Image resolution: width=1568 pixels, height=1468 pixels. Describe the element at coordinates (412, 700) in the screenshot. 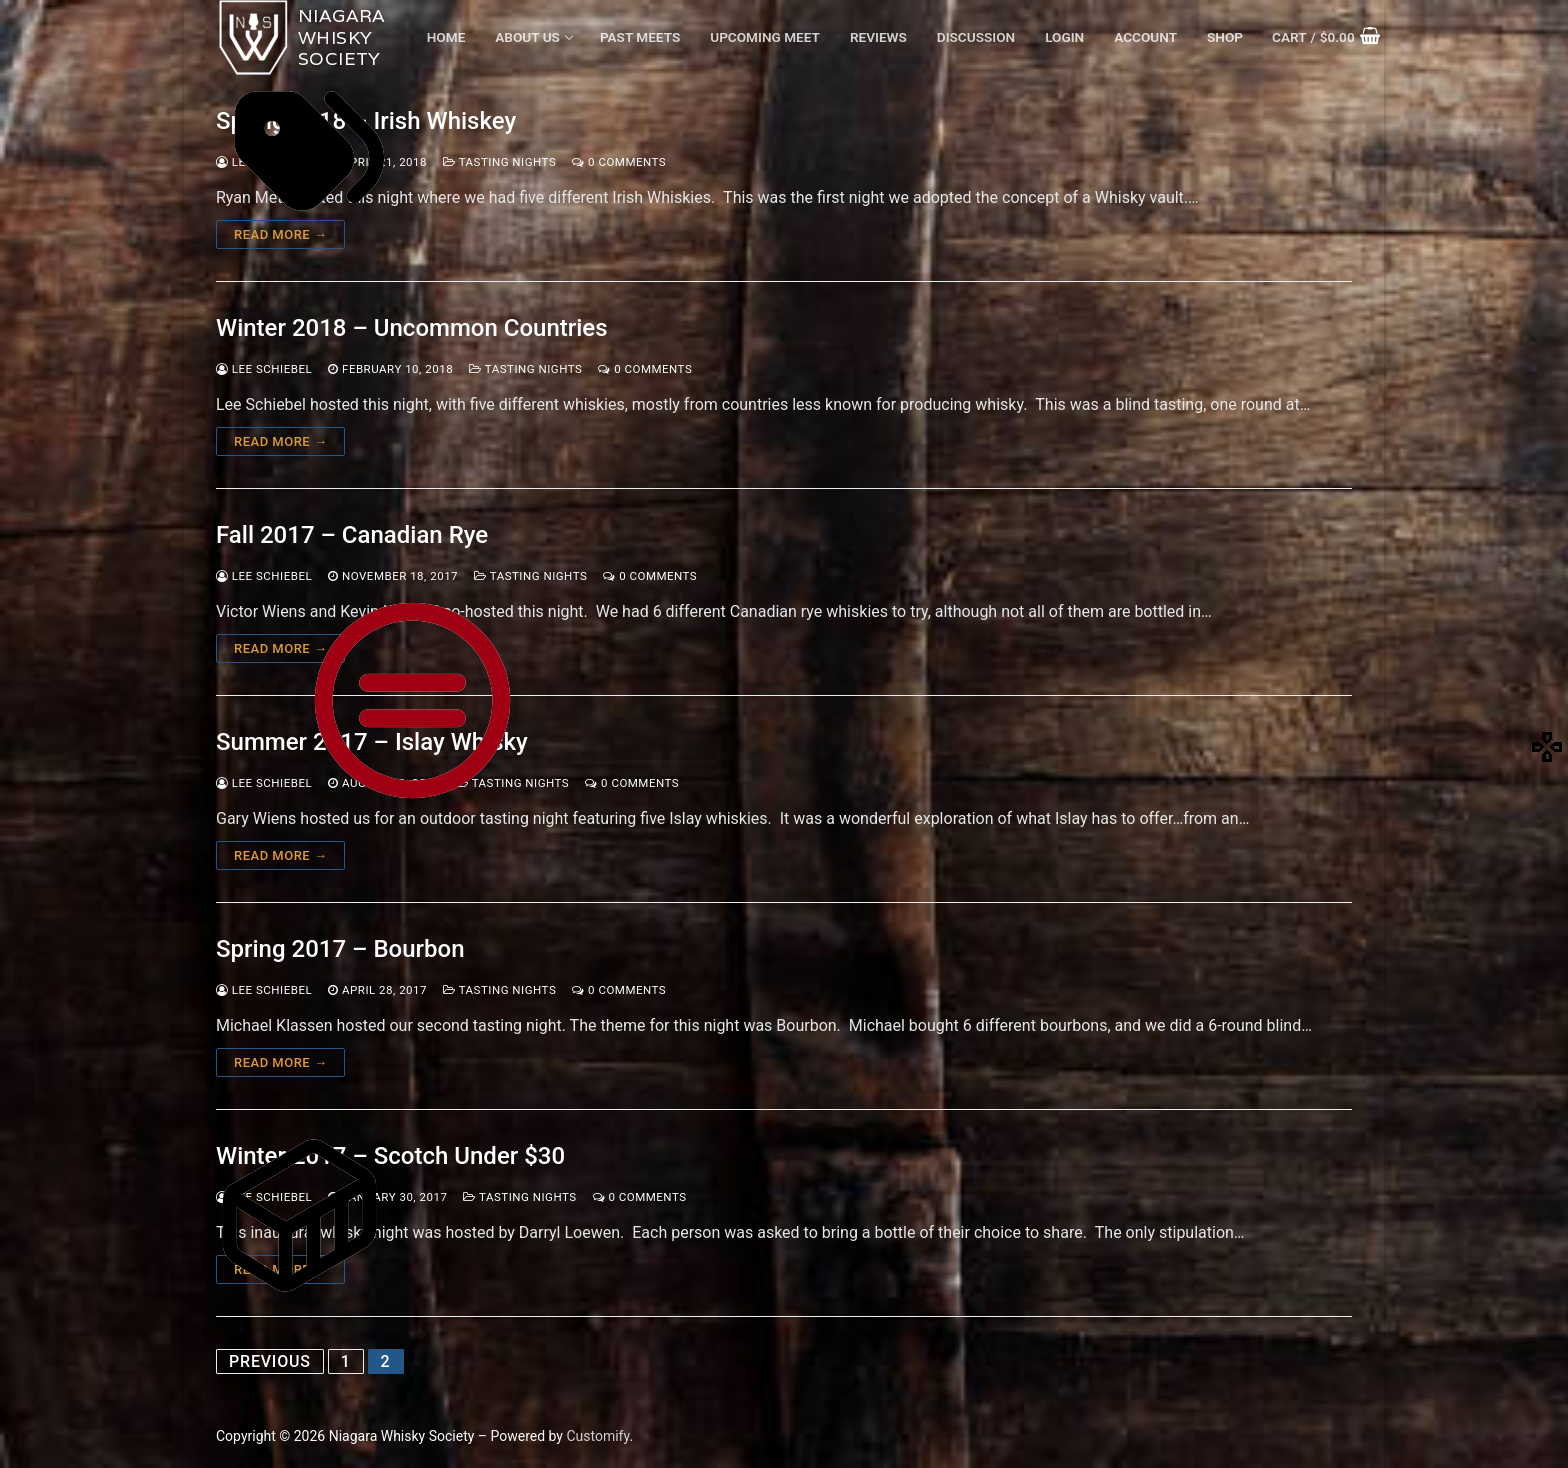

I see `indicates equality or balanced state` at that location.